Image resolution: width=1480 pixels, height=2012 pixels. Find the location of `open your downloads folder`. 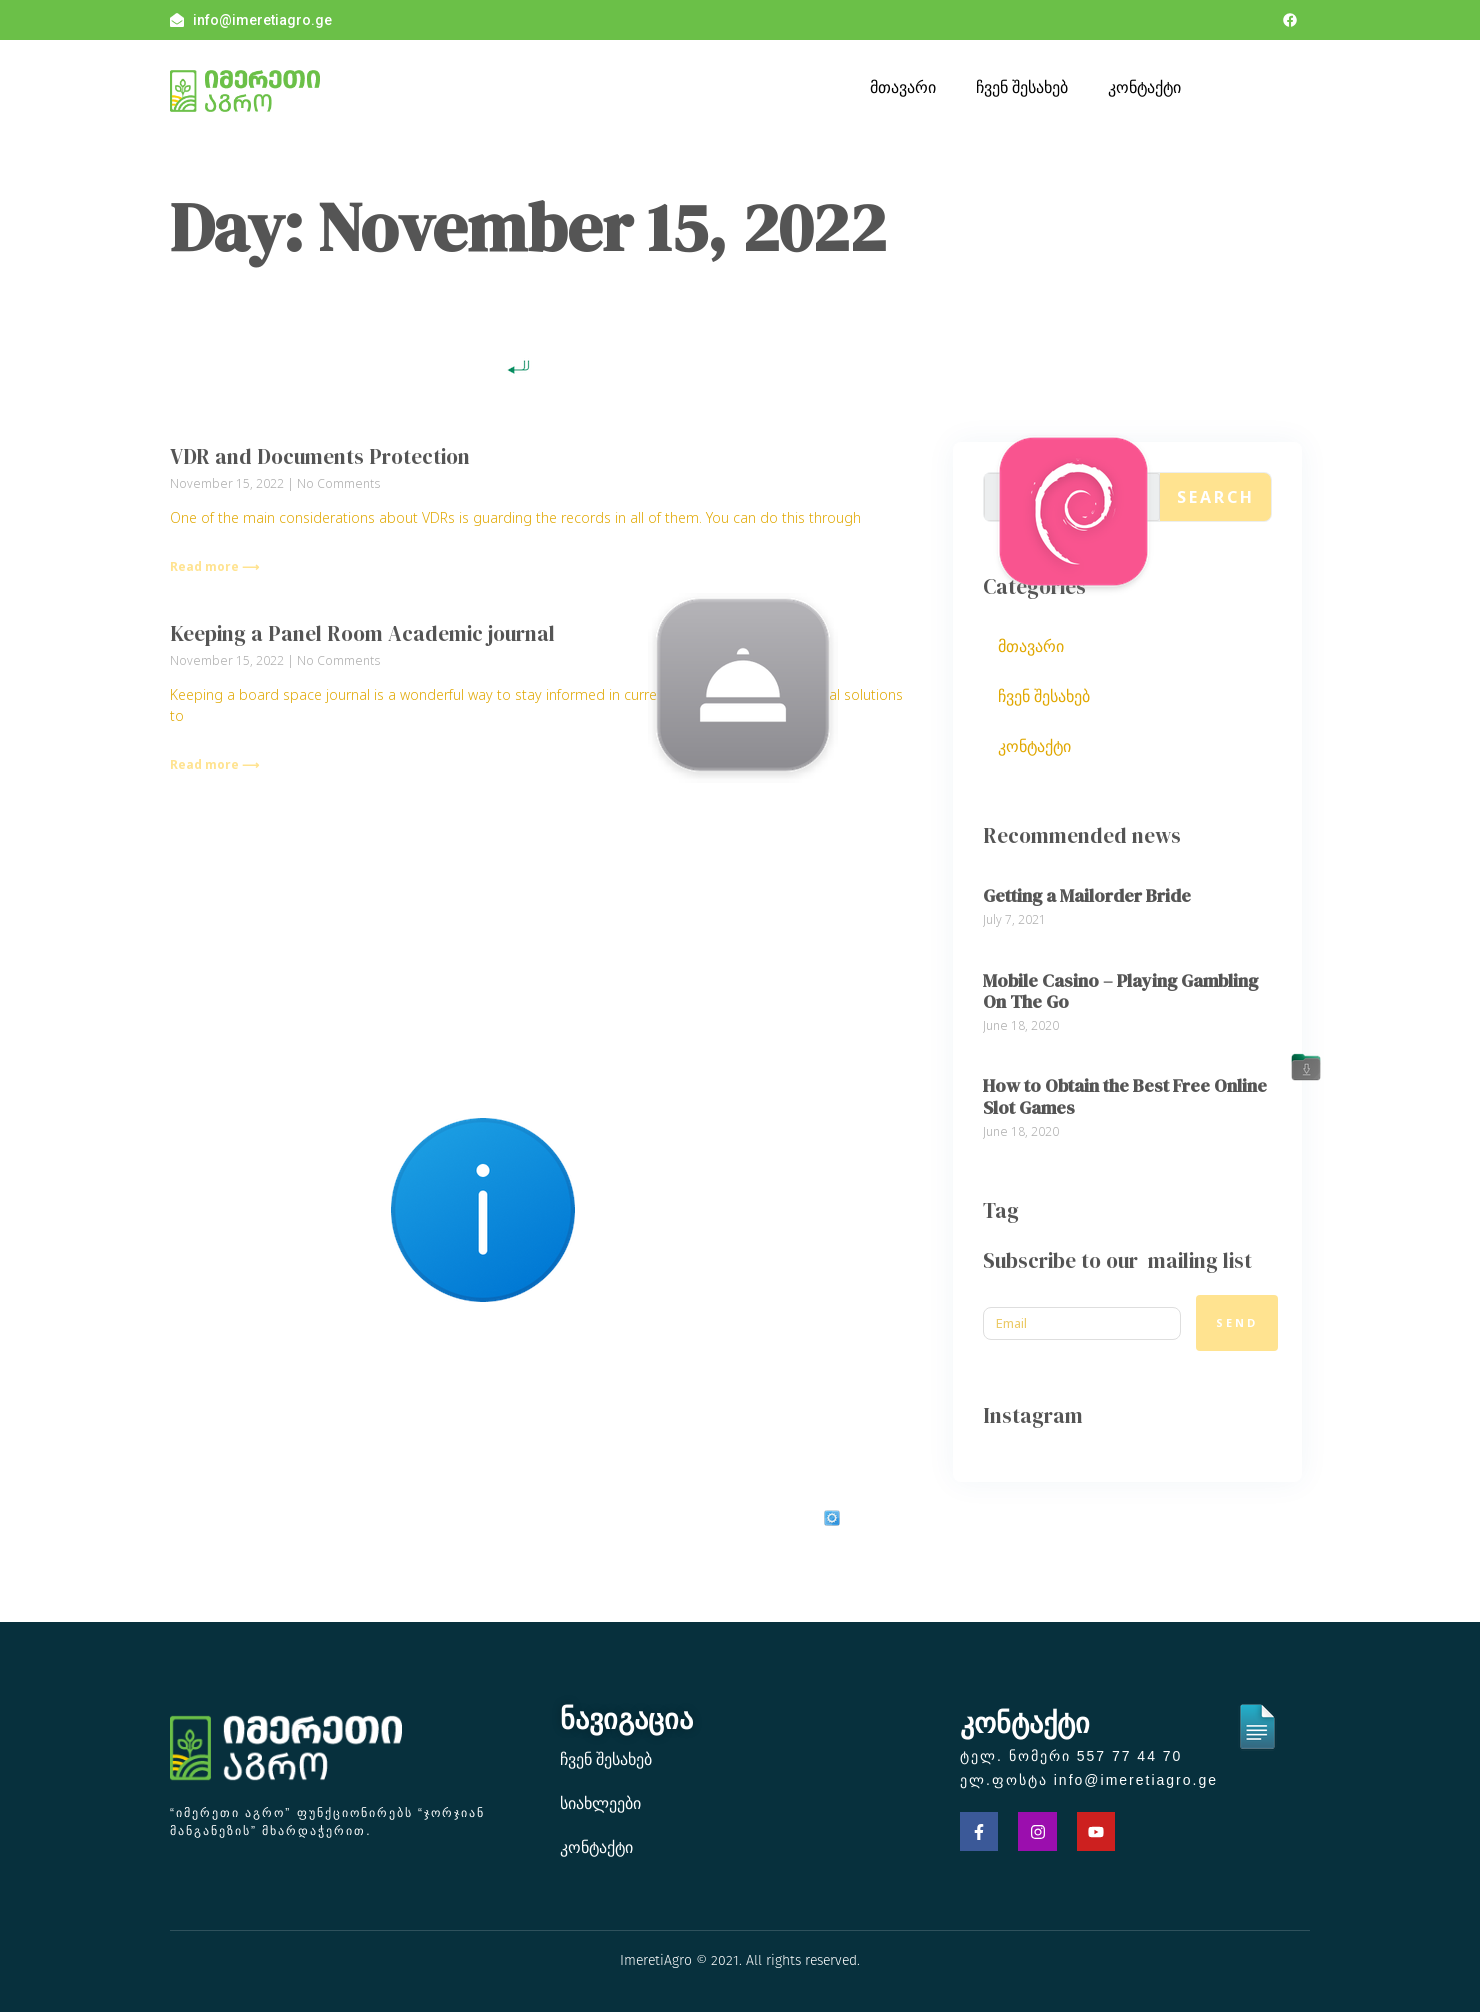

open your downloads folder is located at coordinates (1306, 1067).